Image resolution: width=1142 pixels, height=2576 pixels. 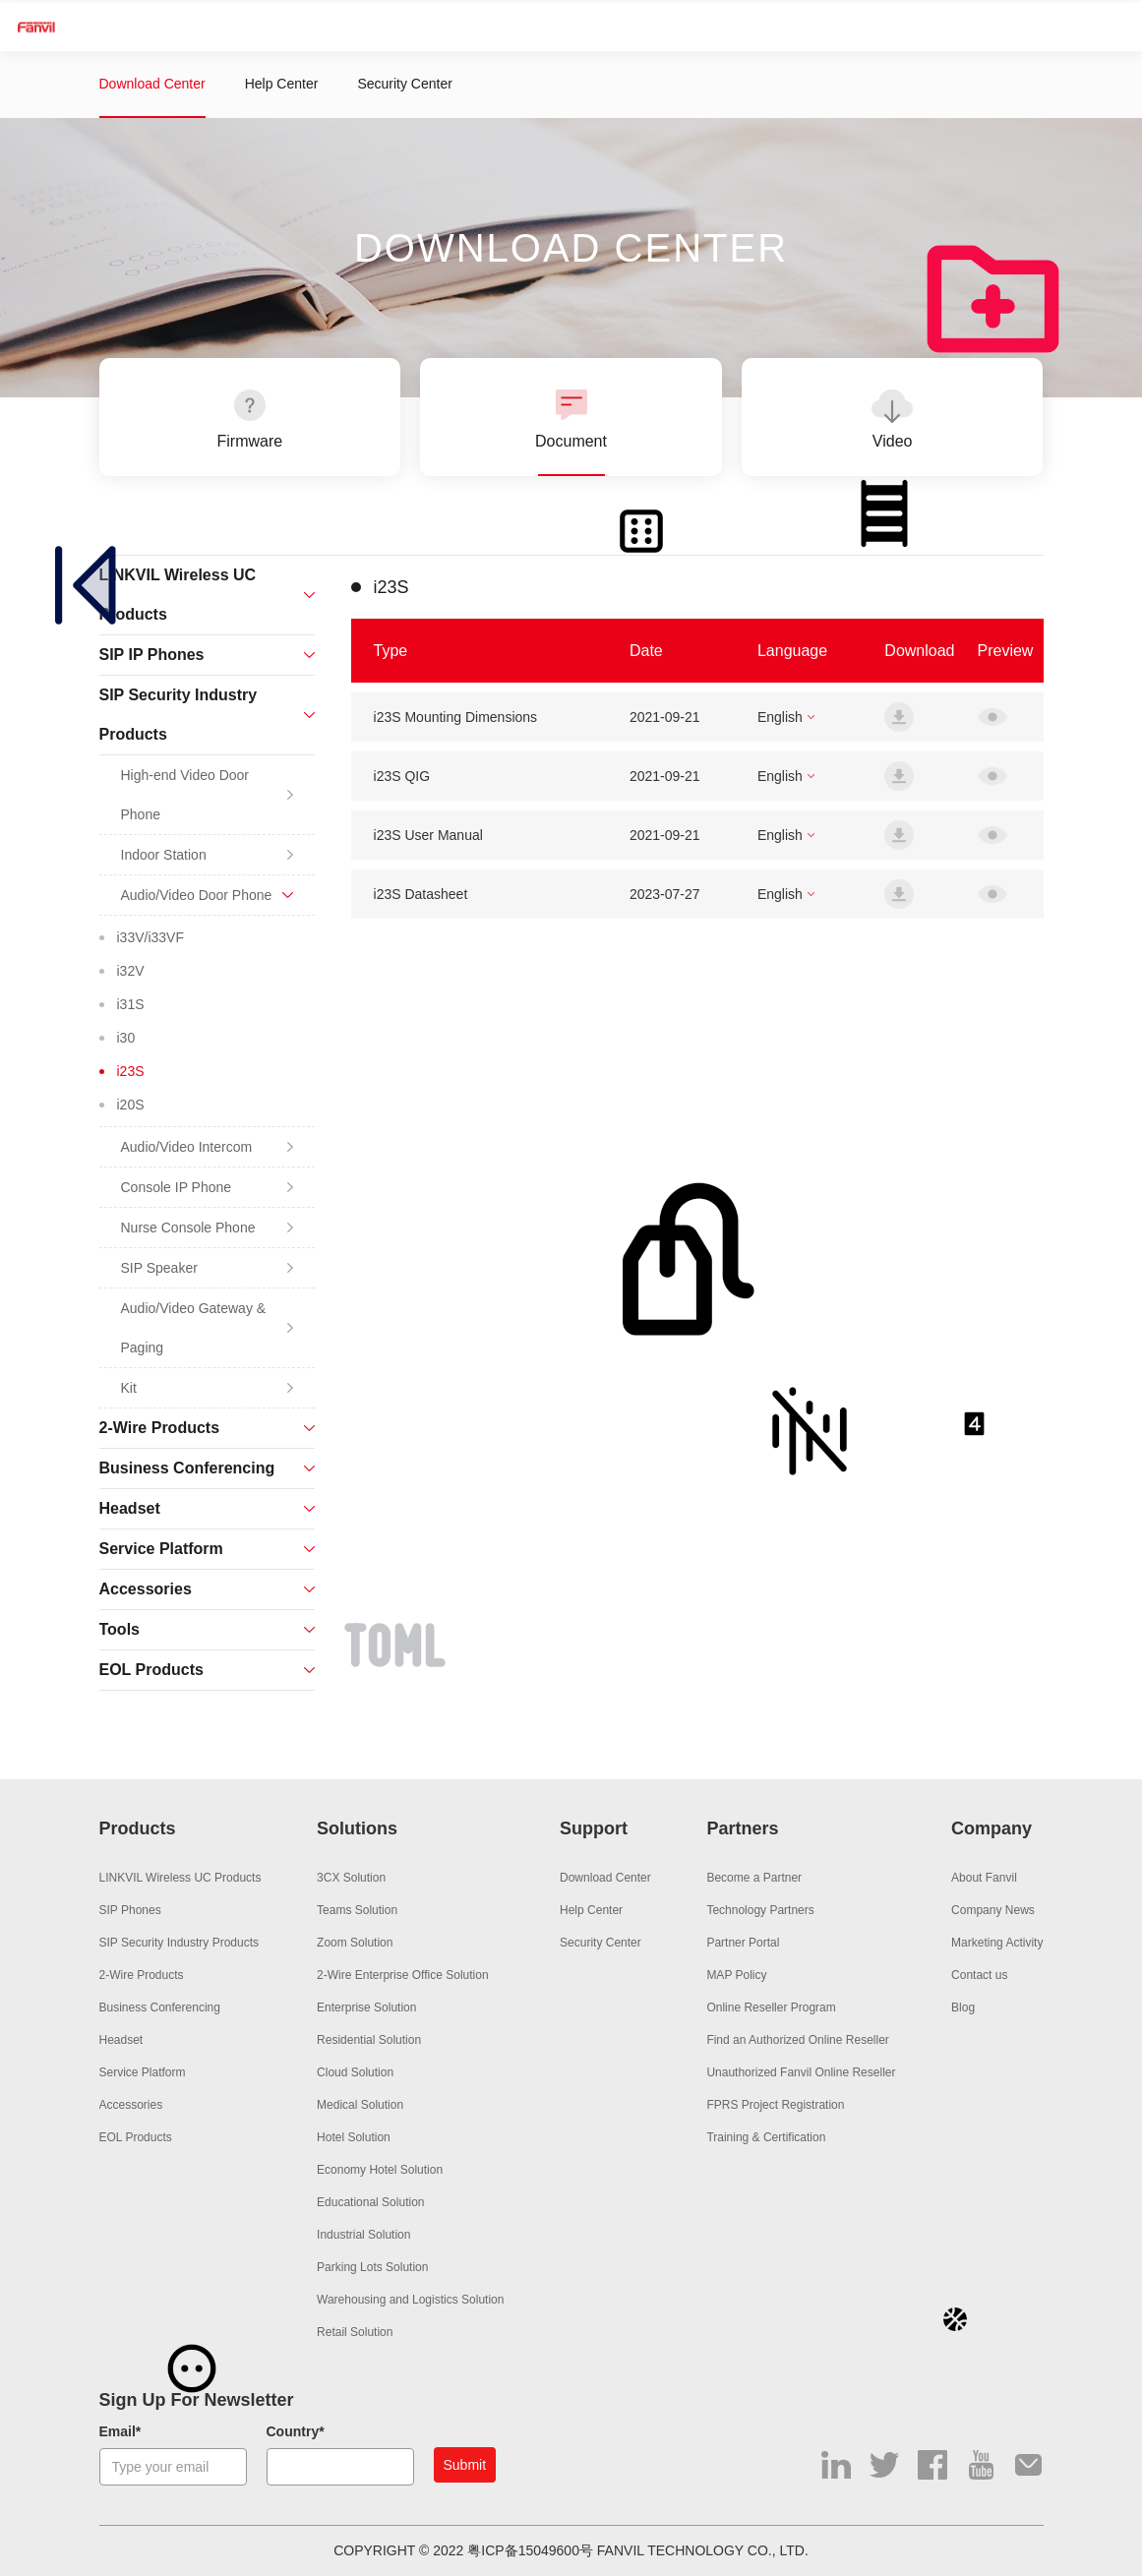 I want to click on indicates step four in a multi-step process, so click(x=974, y=1423).